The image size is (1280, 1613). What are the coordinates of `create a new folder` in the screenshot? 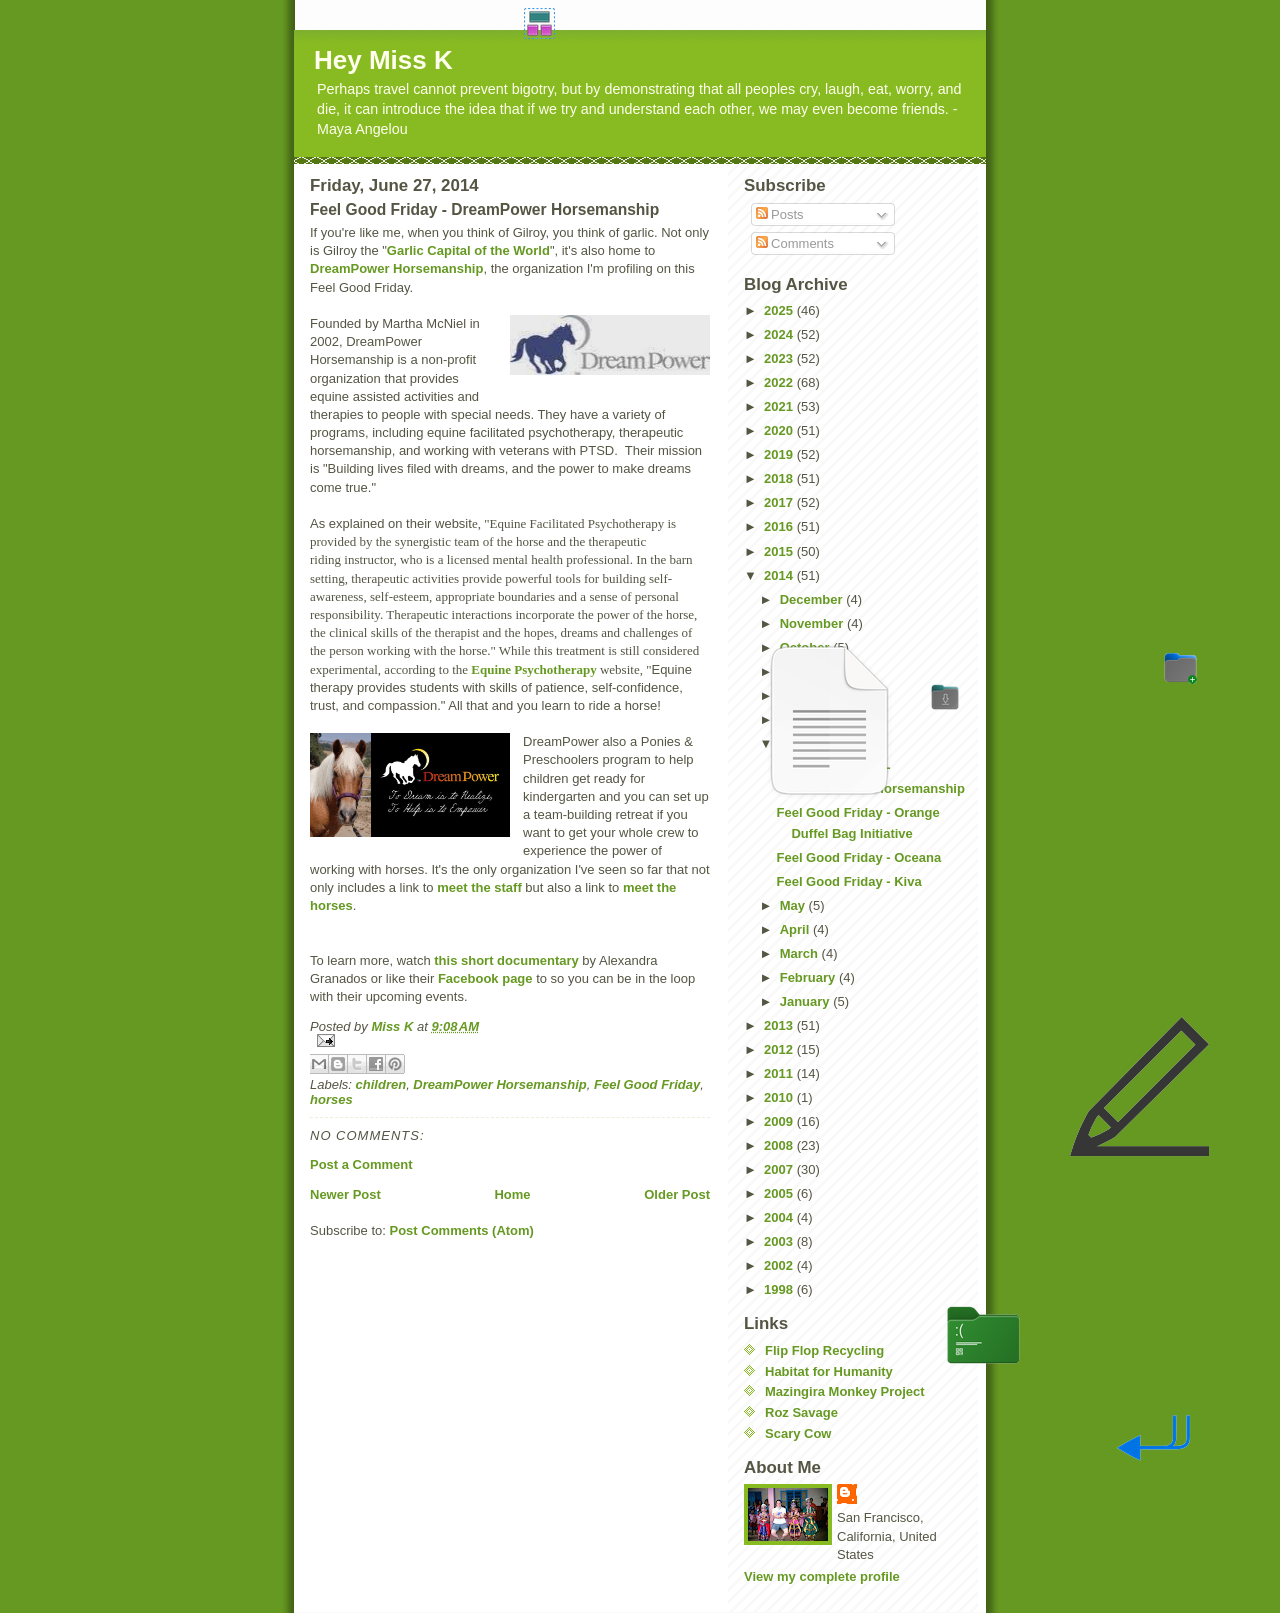 It's located at (1180, 667).